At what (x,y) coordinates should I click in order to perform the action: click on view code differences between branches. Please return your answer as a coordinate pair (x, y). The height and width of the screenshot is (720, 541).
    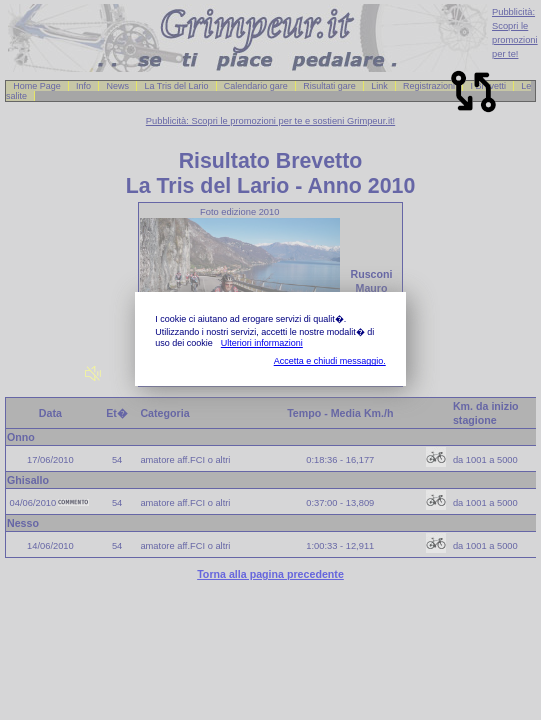
    Looking at the image, I should click on (473, 91).